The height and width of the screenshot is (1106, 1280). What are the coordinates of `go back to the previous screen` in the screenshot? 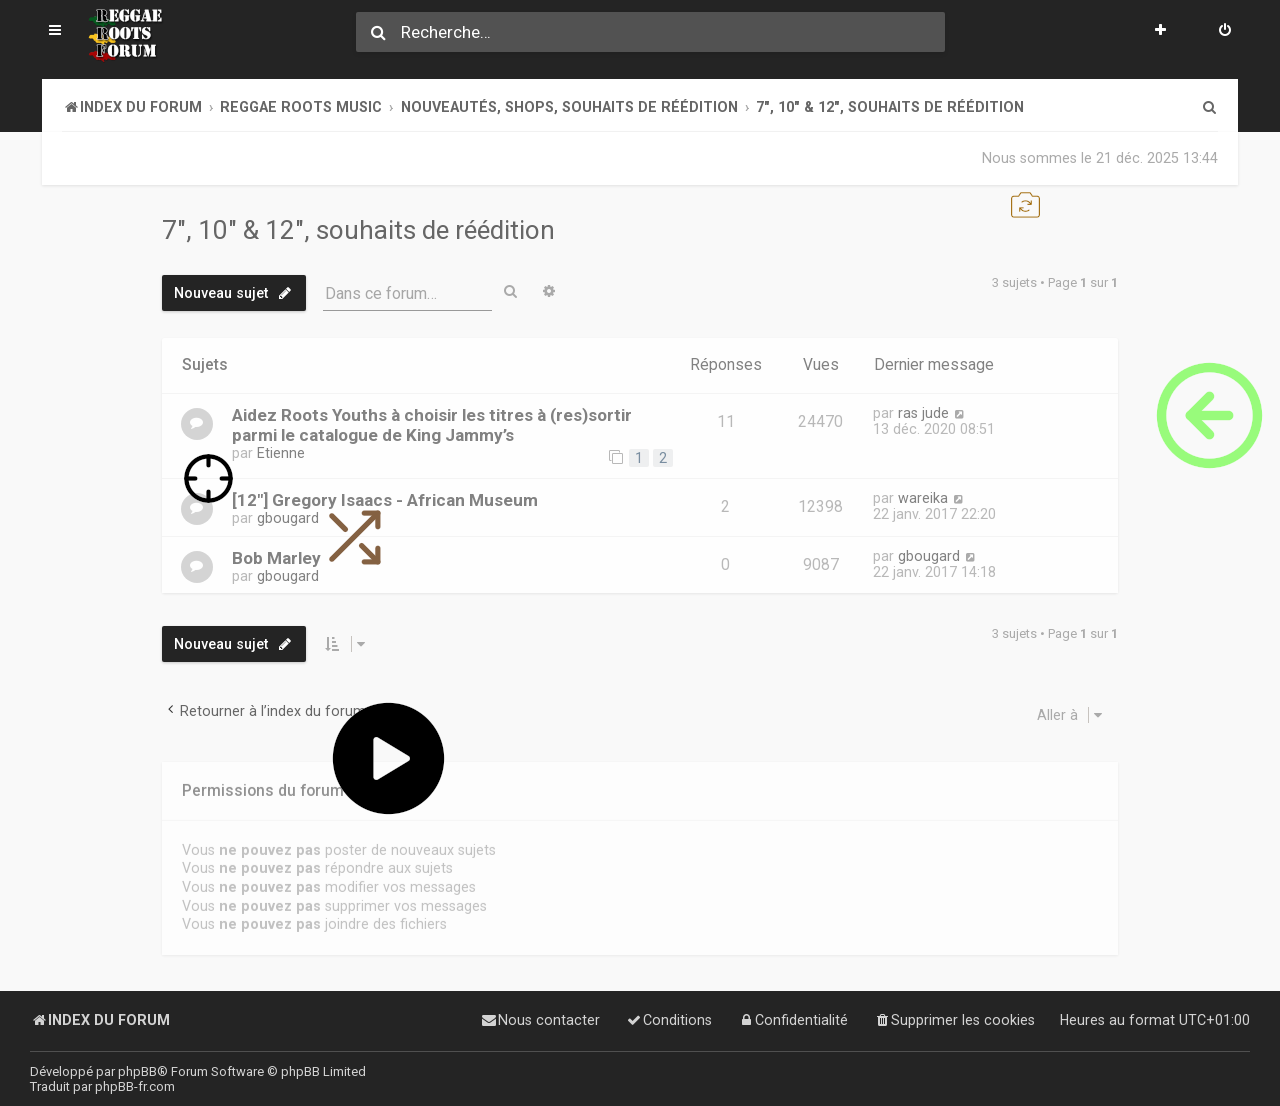 It's located at (1209, 415).